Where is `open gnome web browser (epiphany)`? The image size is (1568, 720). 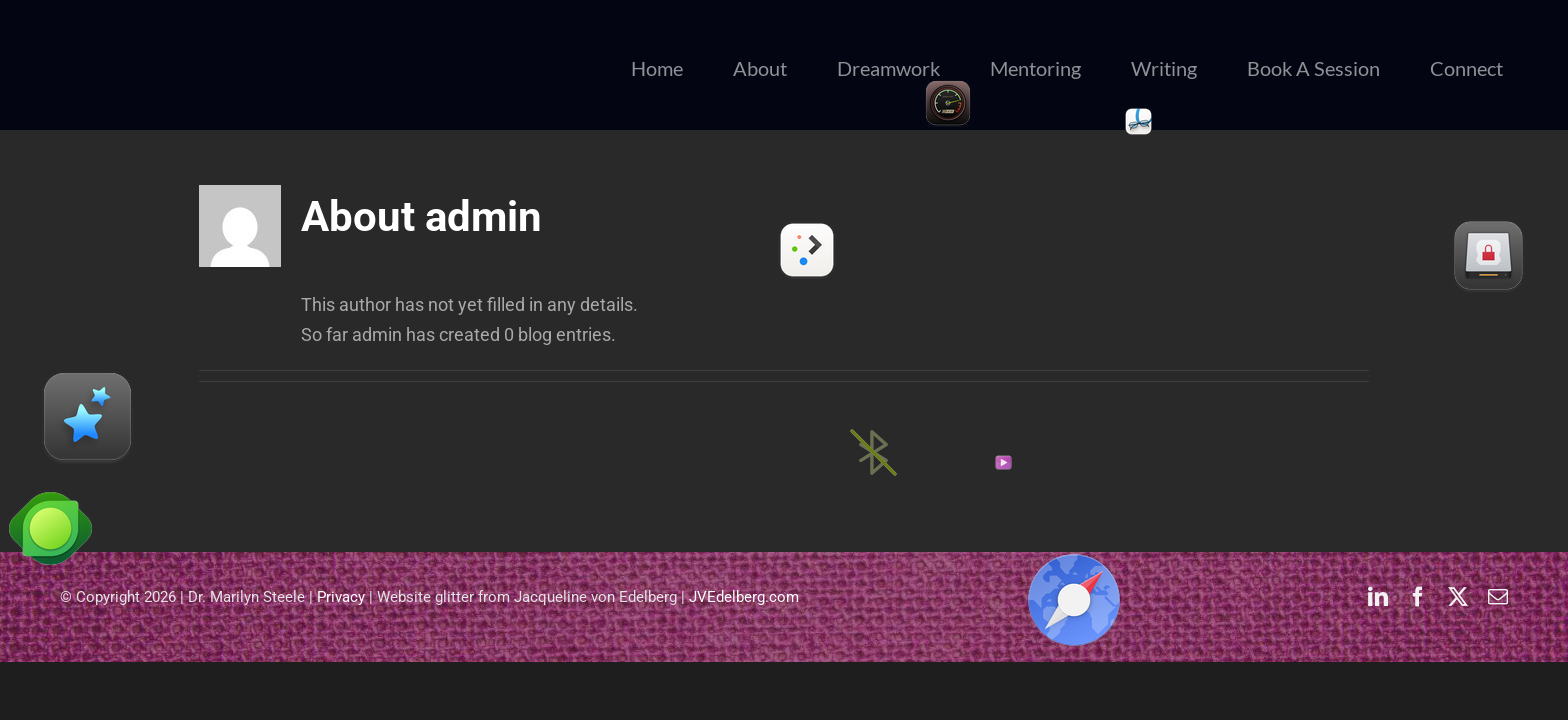 open gnome web browser (epiphany) is located at coordinates (1074, 600).